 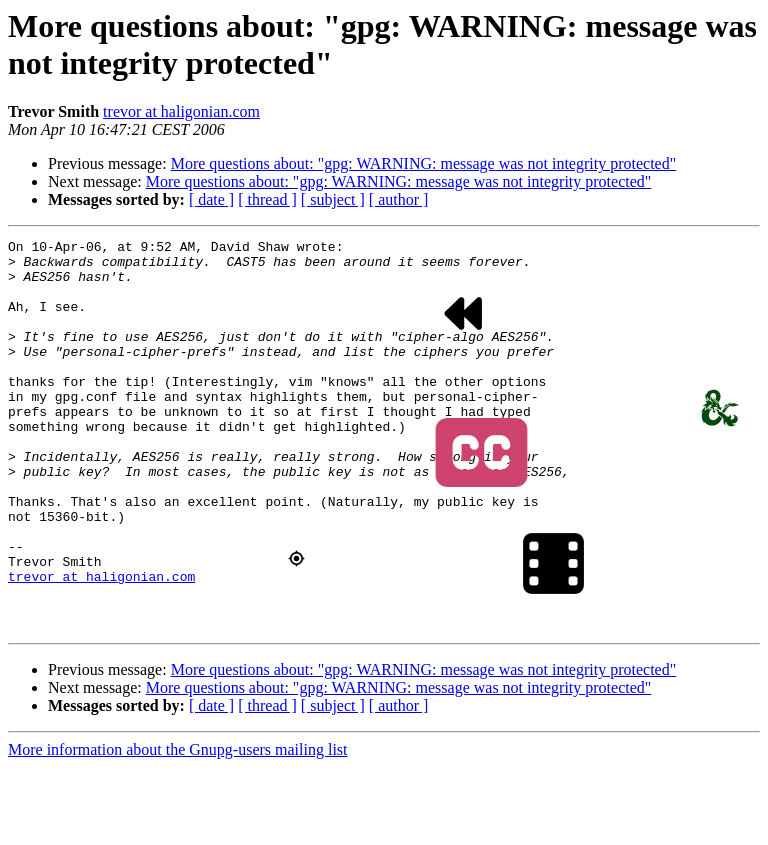 I want to click on Dungeons & Dragons logo, so click(x=720, y=408).